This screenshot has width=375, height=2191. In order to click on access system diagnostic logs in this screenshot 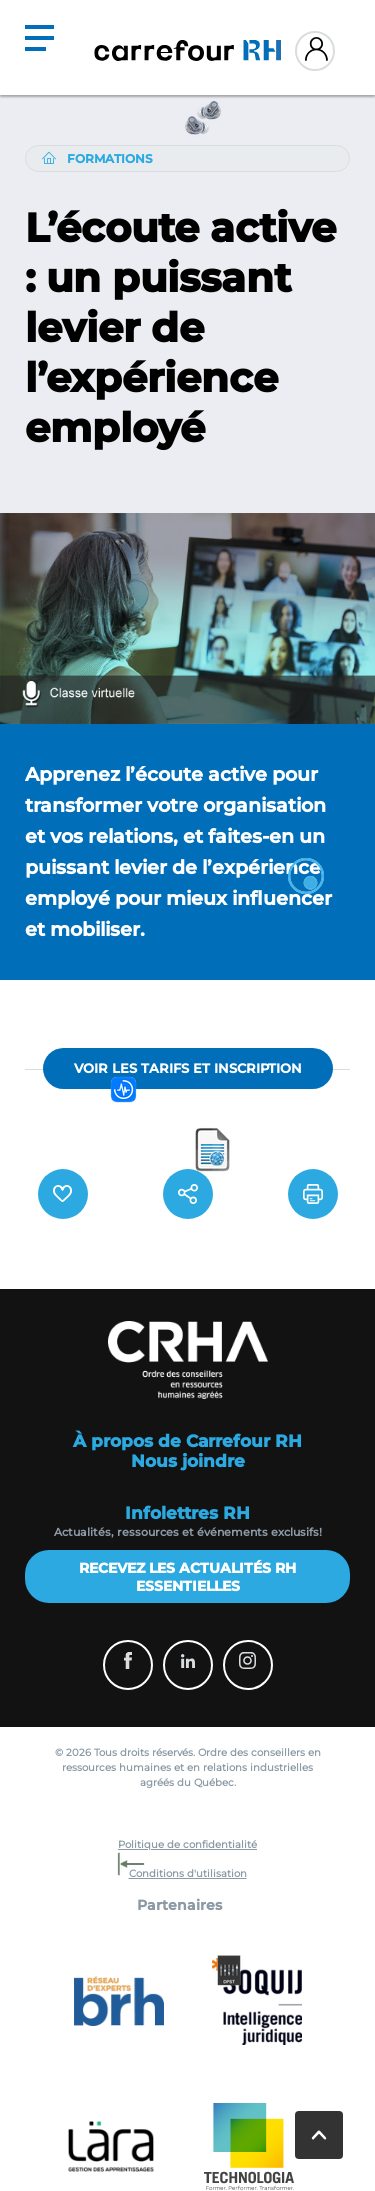, I will do `click(123, 1089)`.